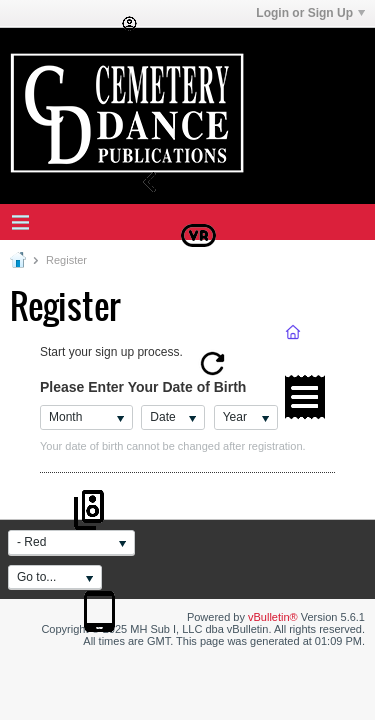 This screenshot has height=720, width=375. Describe the element at coordinates (99, 611) in the screenshot. I see `switch to tablet view or mode` at that location.